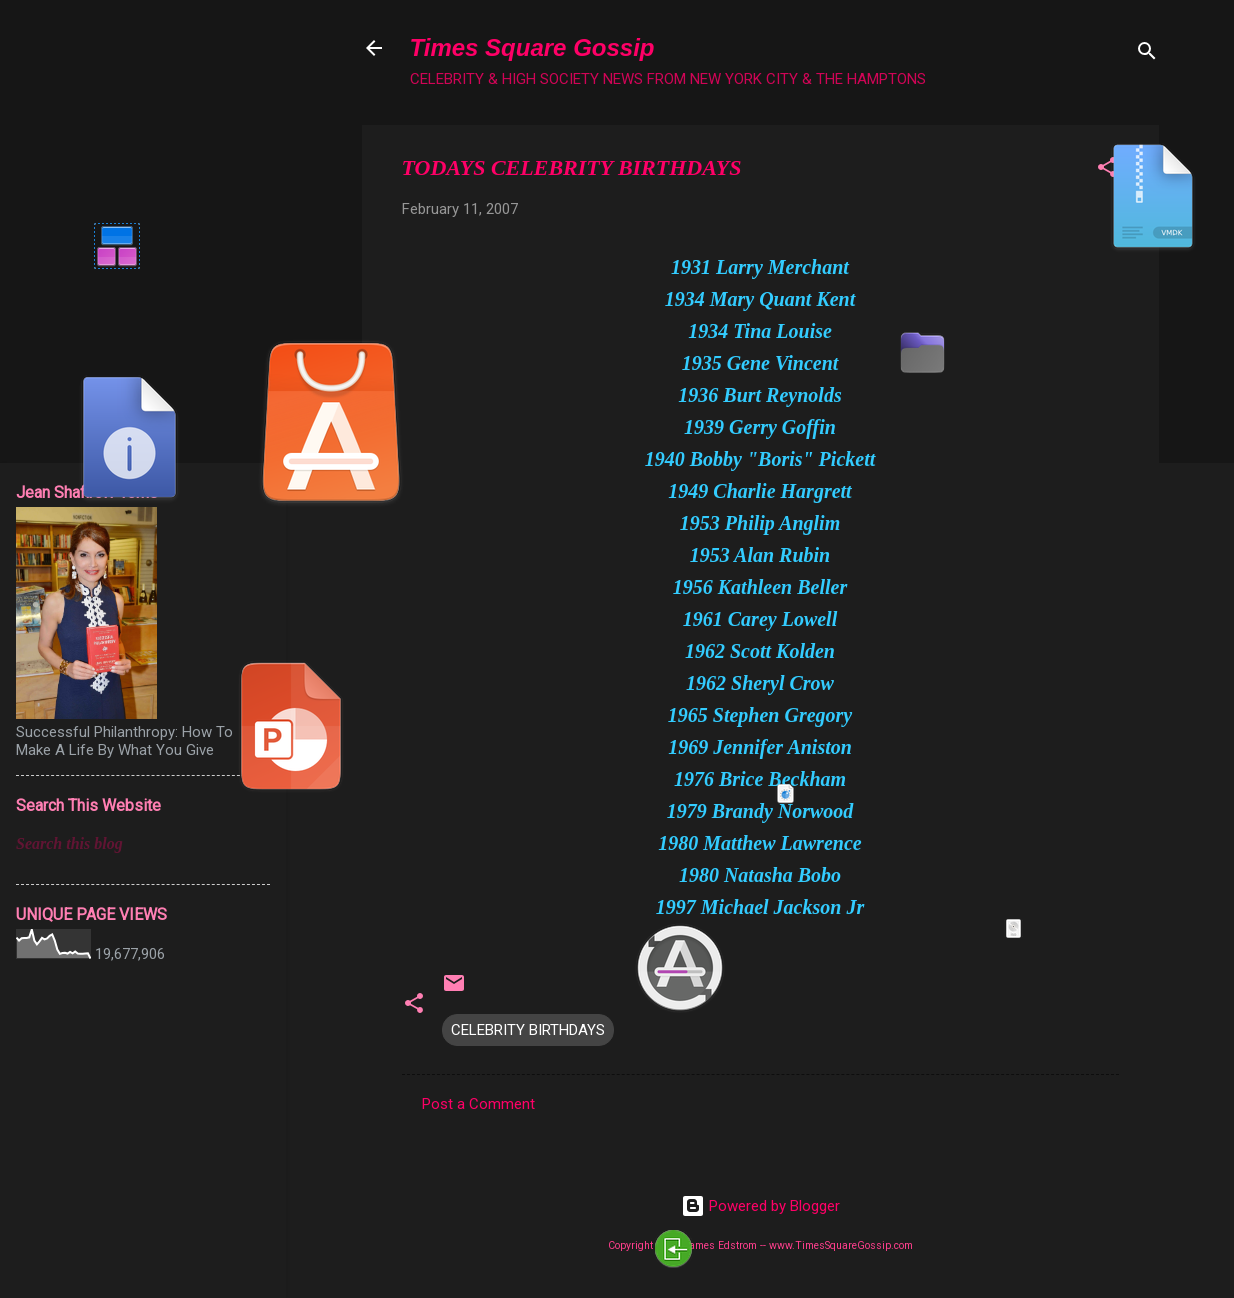  Describe the element at coordinates (331, 422) in the screenshot. I see `open the app store to browse and download applications` at that location.